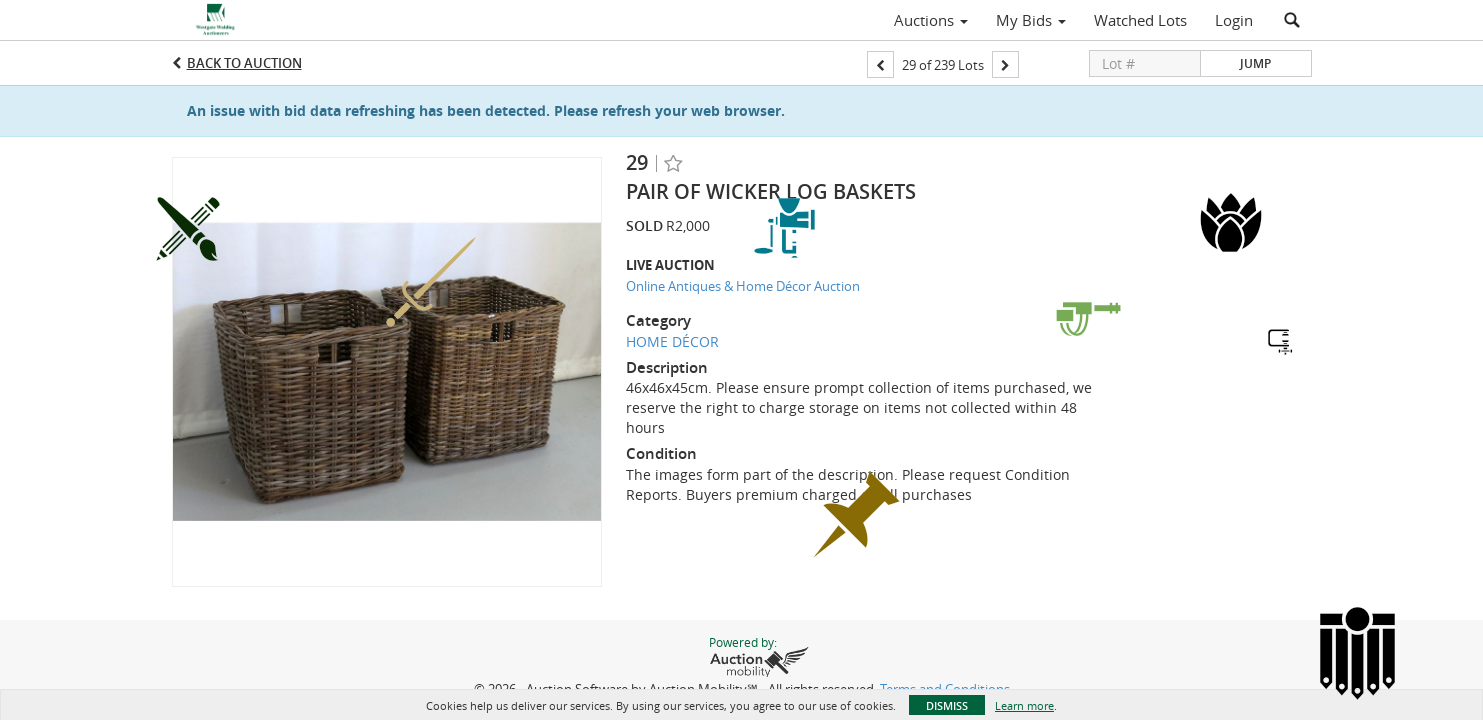 This screenshot has width=1483, height=720. I want to click on select manual meat grinder tool or equipment, so click(785, 228).